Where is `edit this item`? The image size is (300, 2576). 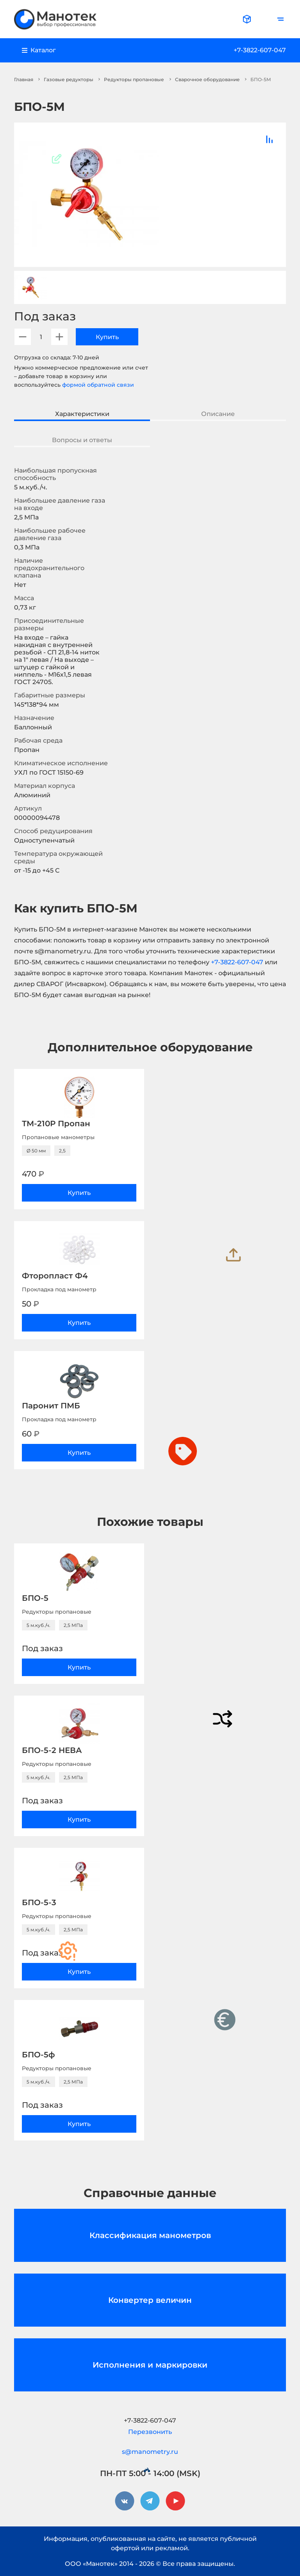 edit this item is located at coordinates (56, 159).